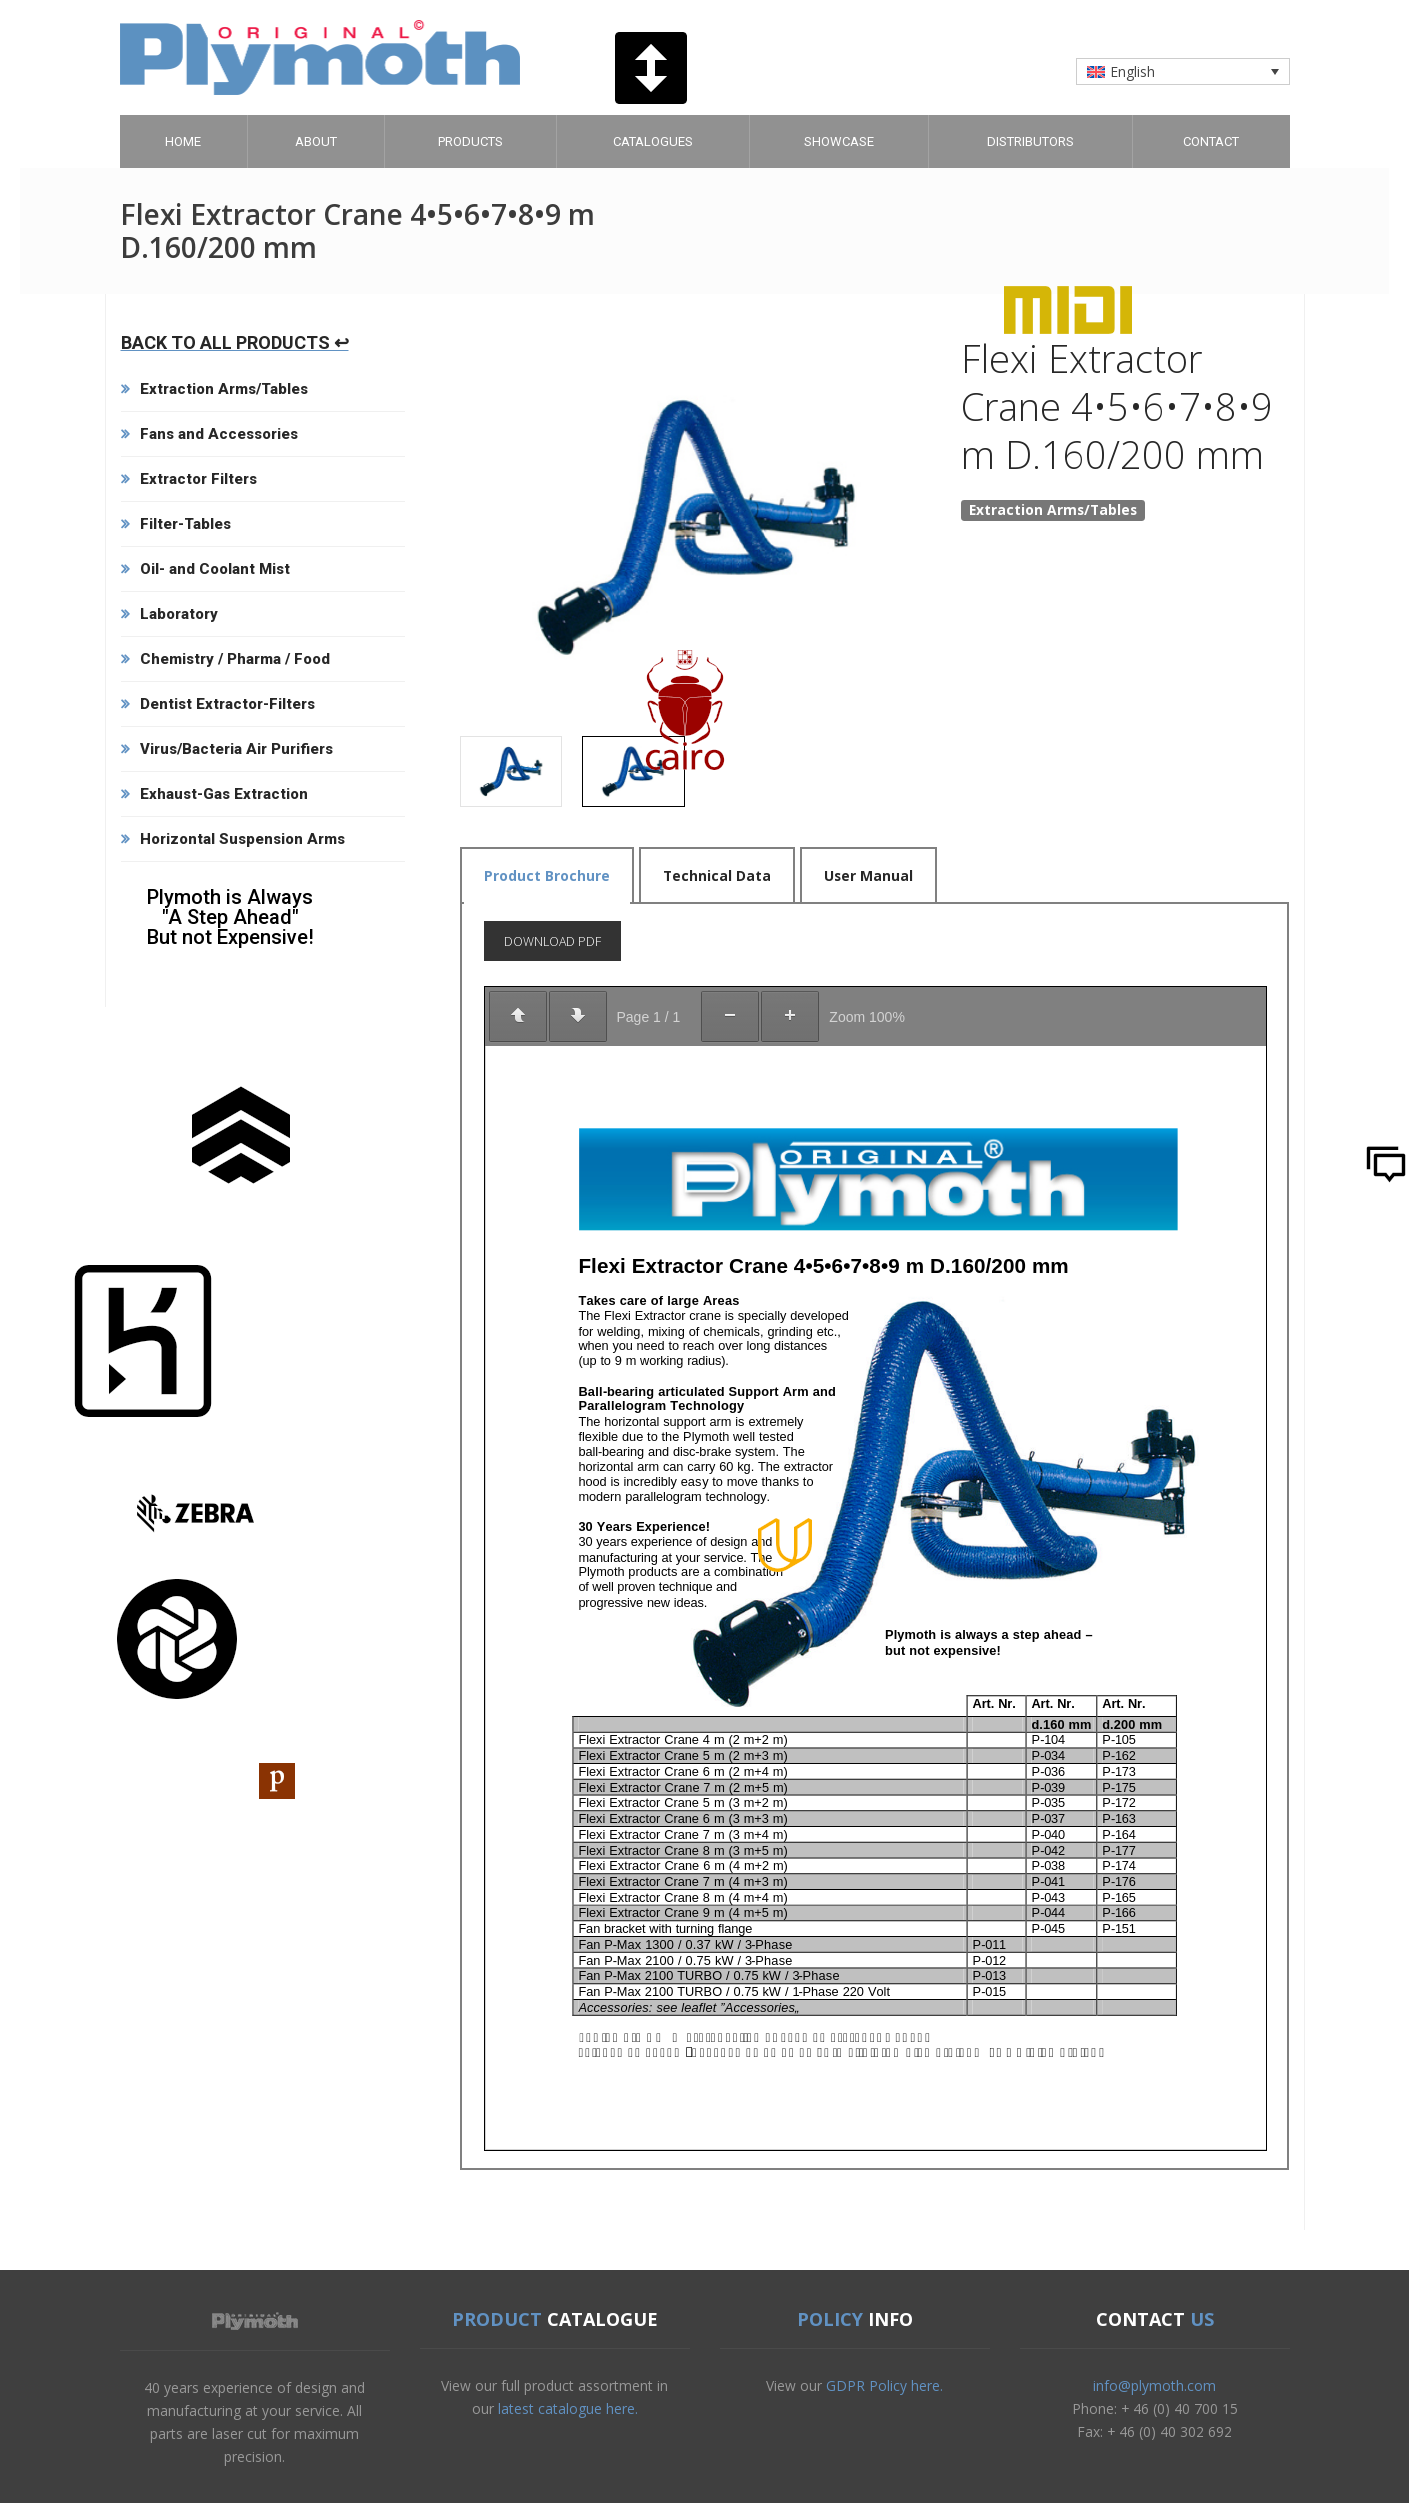  I want to click on zebra technologies company logo, so click(195, 1513).